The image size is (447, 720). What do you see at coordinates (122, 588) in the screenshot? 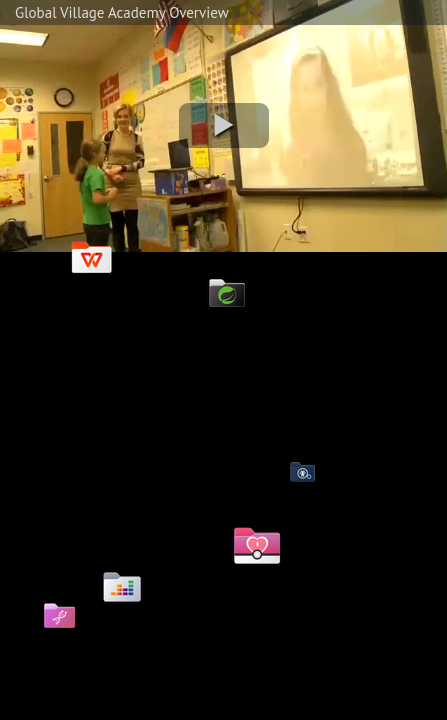
I see `open deezer music folder` at bounding box center [122, 588].